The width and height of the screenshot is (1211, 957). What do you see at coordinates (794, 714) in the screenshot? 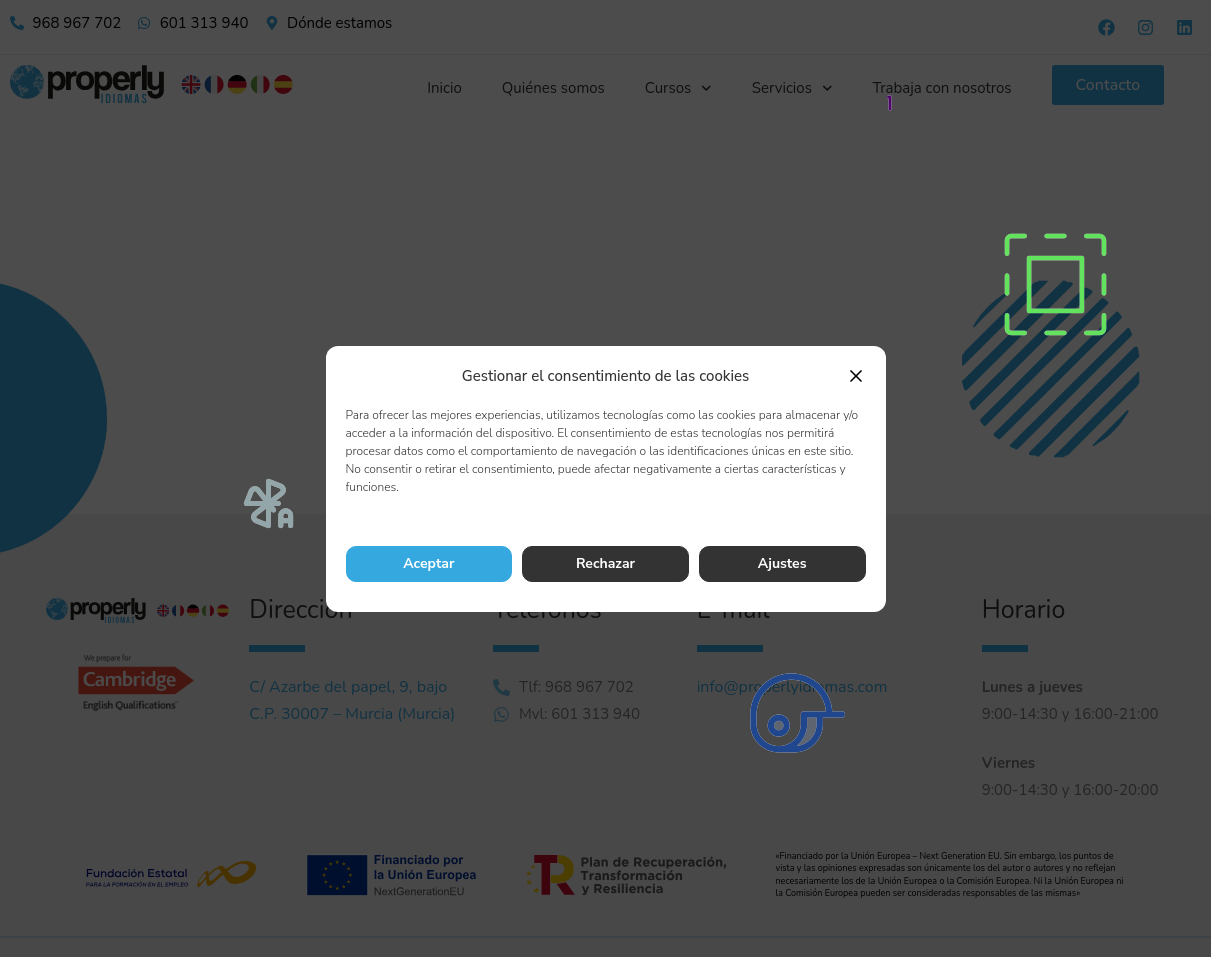
I see `view baseball or sports equipment` at bounding box center [794, 714].